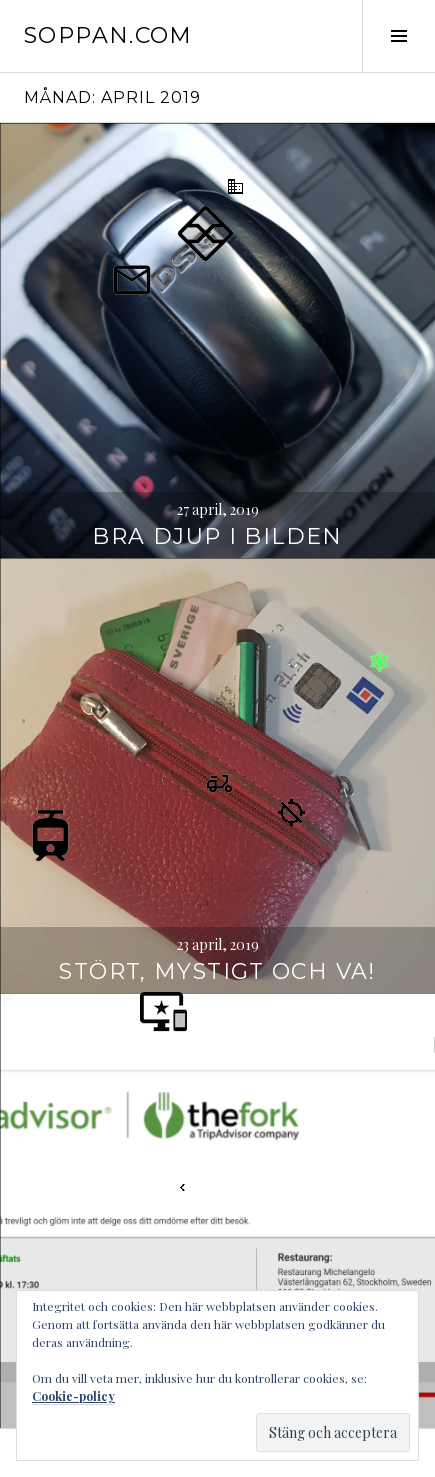 Image resolution: width=435 pixels, height=1477 pixels. What do you see at coordinates (182, 1187) in the screenshot?
I see `go back to the previous screen` at bounding box center [182, 1187].